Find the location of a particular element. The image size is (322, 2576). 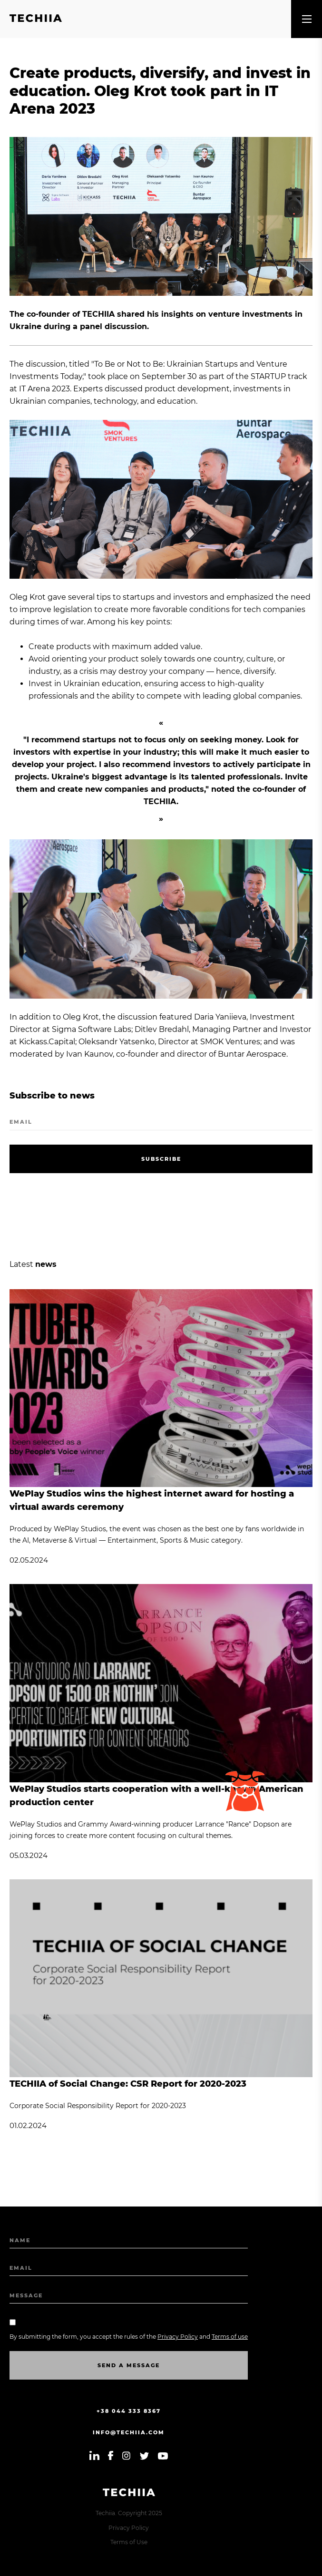

equip armor or cape to character is located at coordinates (245, 1791).